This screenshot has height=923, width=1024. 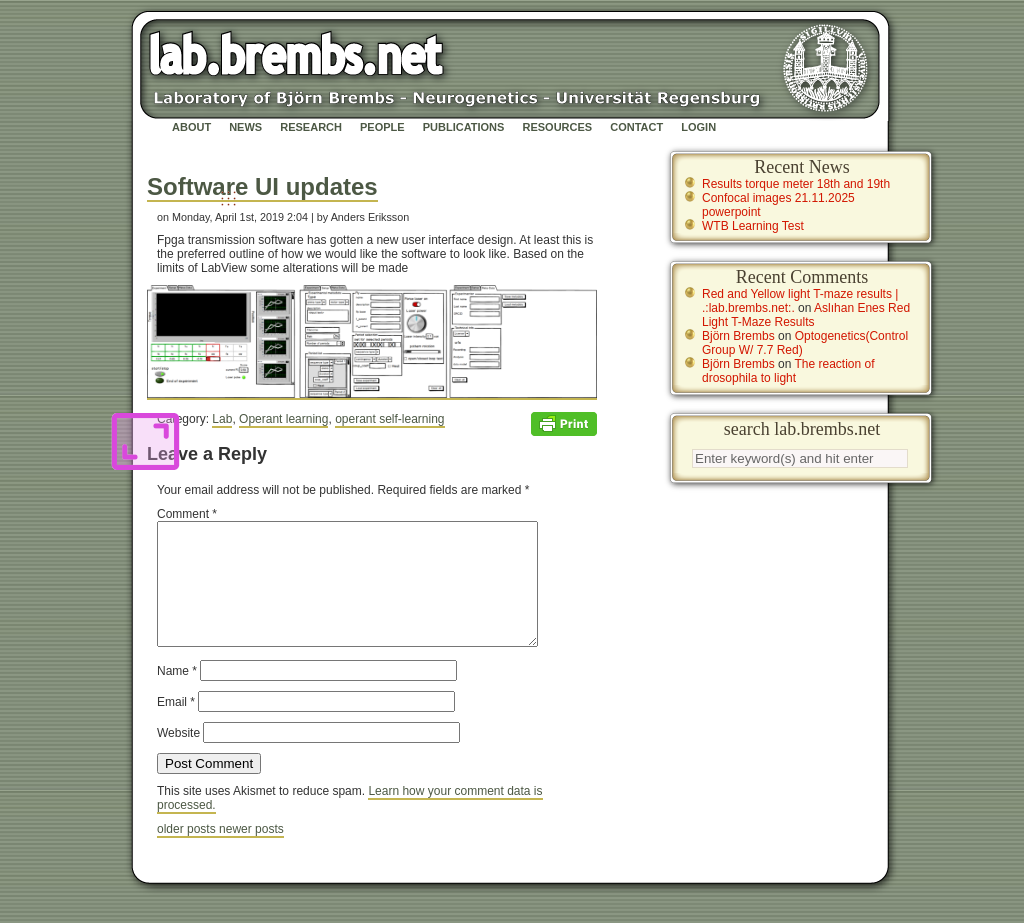 I want to click on open app drawer or launcher, so click(x=228, y=198).